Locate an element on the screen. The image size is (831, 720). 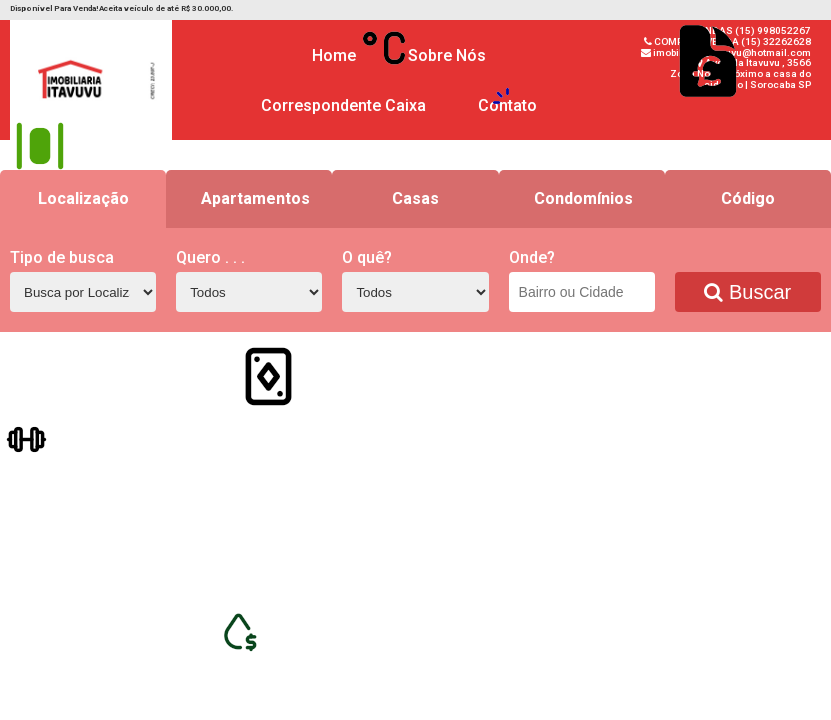
open card game or play cards is located at coordinates (268, 376).